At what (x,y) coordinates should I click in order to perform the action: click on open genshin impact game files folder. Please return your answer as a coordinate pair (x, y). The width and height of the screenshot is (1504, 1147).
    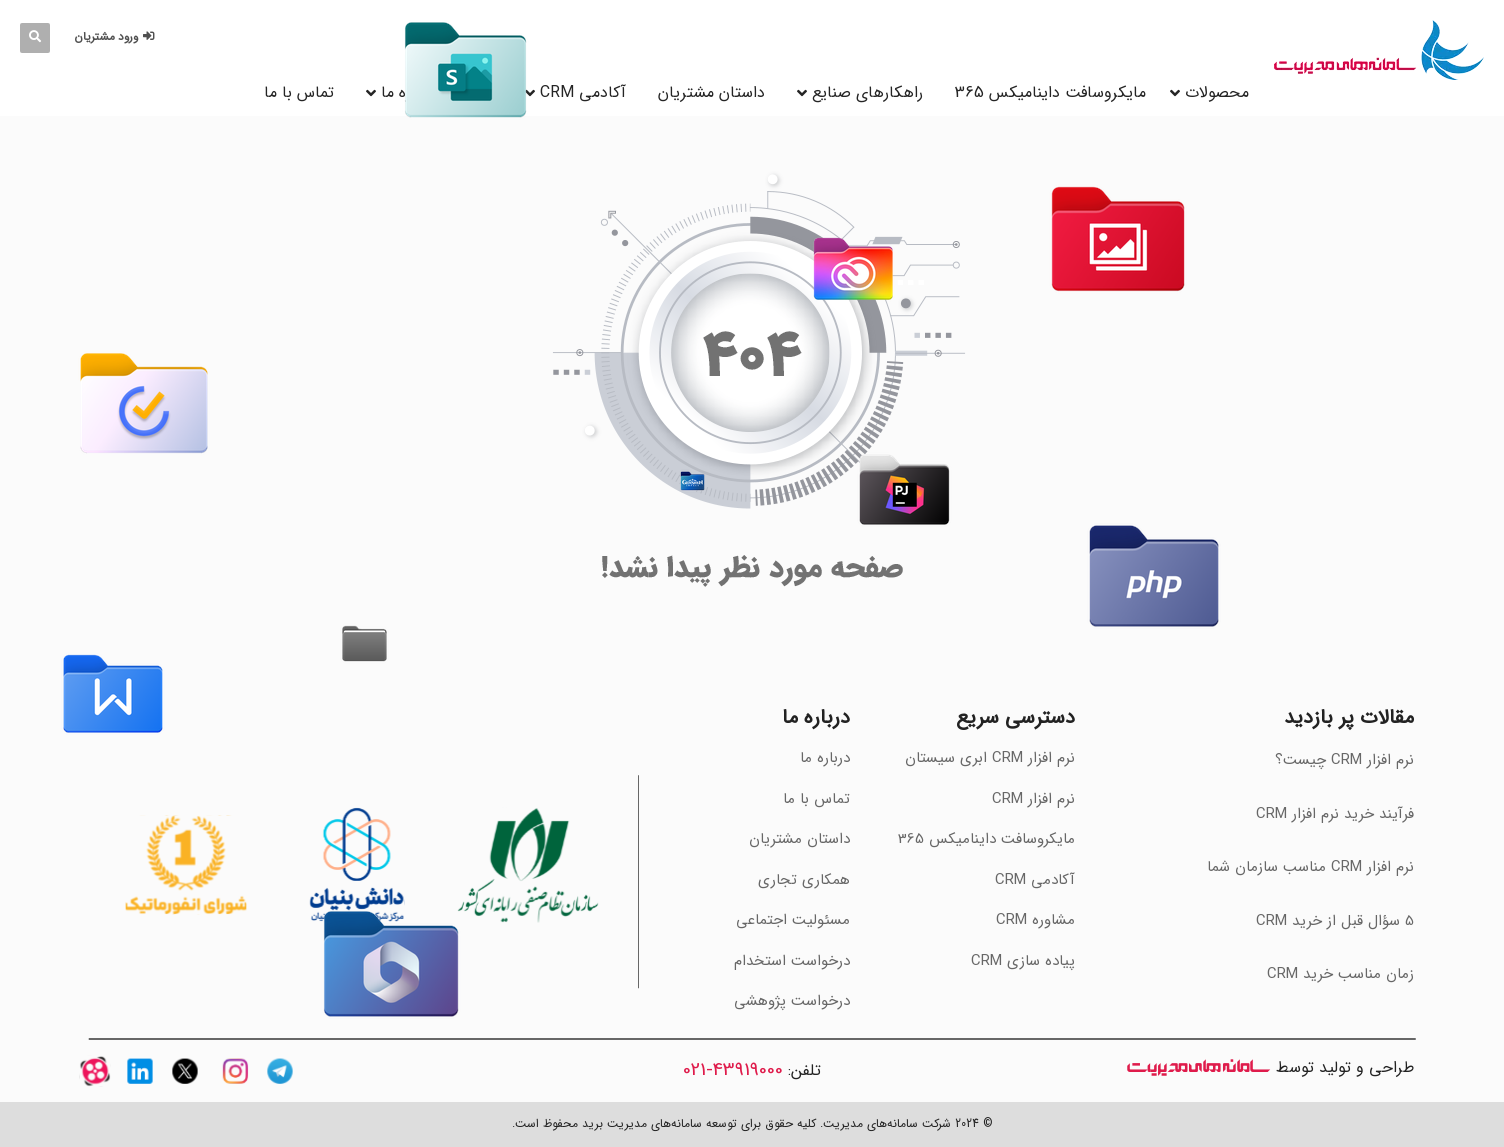
    Looking at the image, I should click on (692, 481).